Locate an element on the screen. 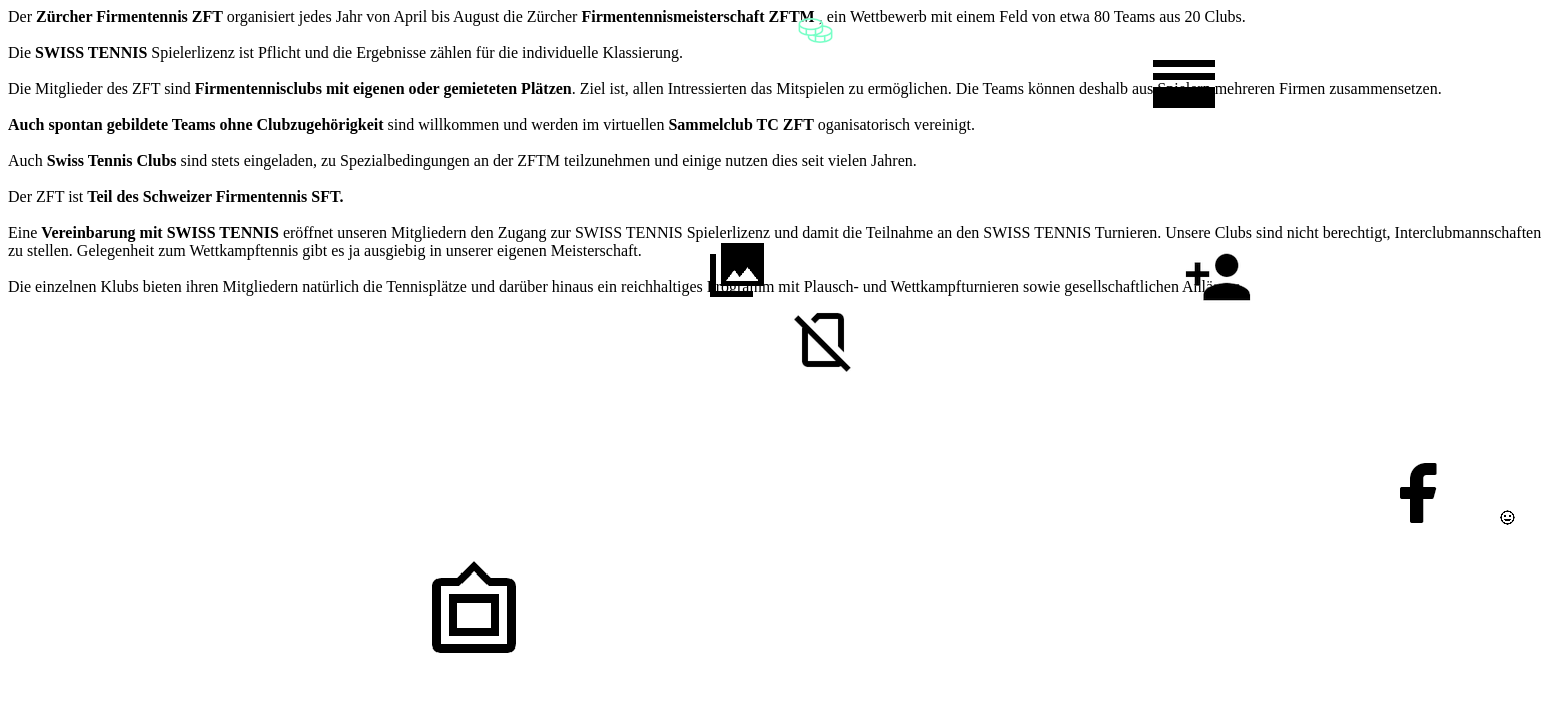 This screenshot has width=1568, height=720. open Facebook app is located at coordinates (1420, 493).